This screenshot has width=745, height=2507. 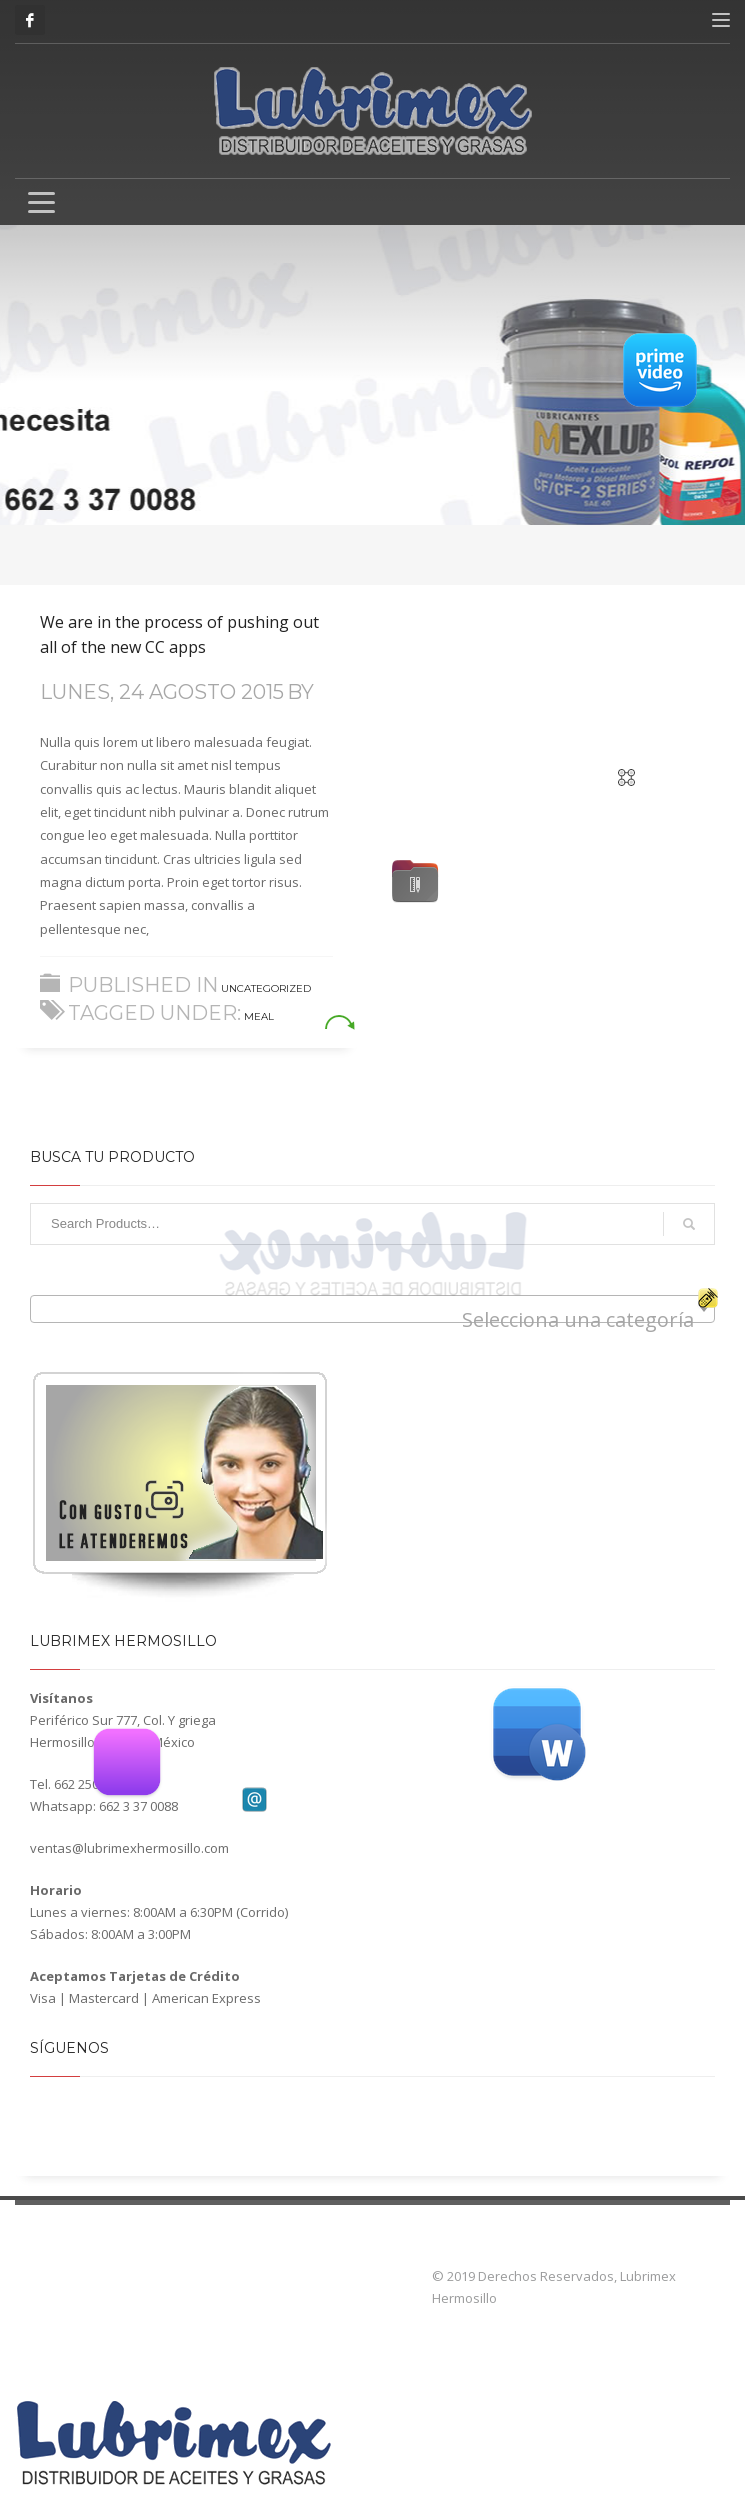 I want to click on manage email account settings, so click(x=254, y=1799).